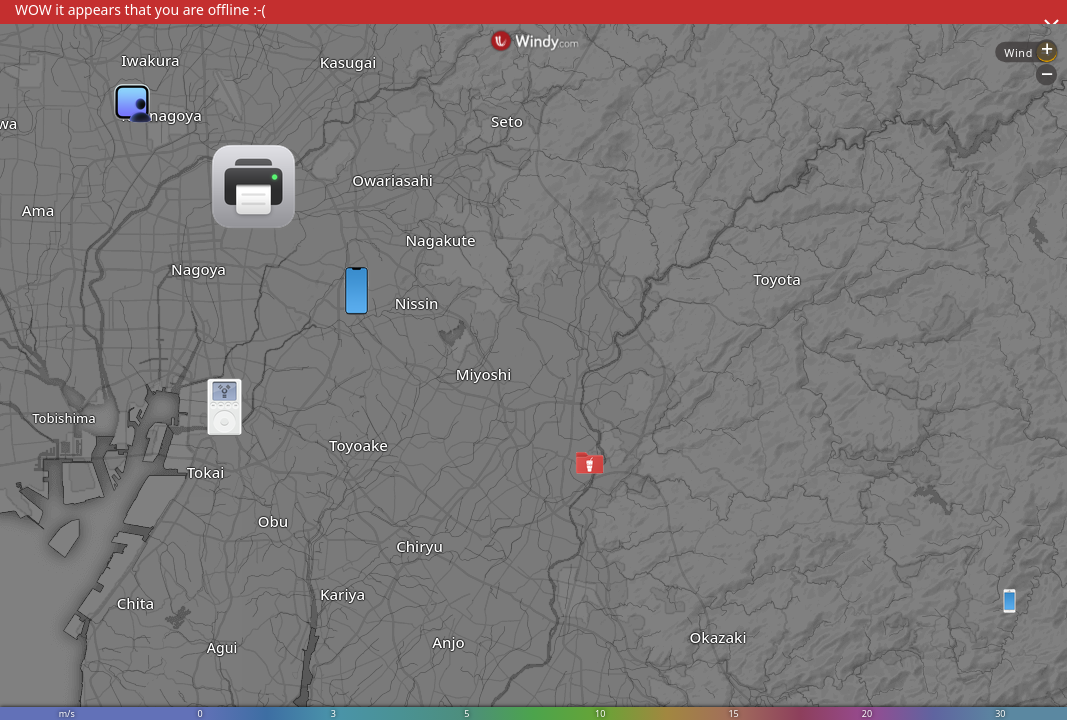  What do you see at coordinates (224, 407) in the screenshot?
I see `classic iPod device icon` at bounding box center [224, 407].